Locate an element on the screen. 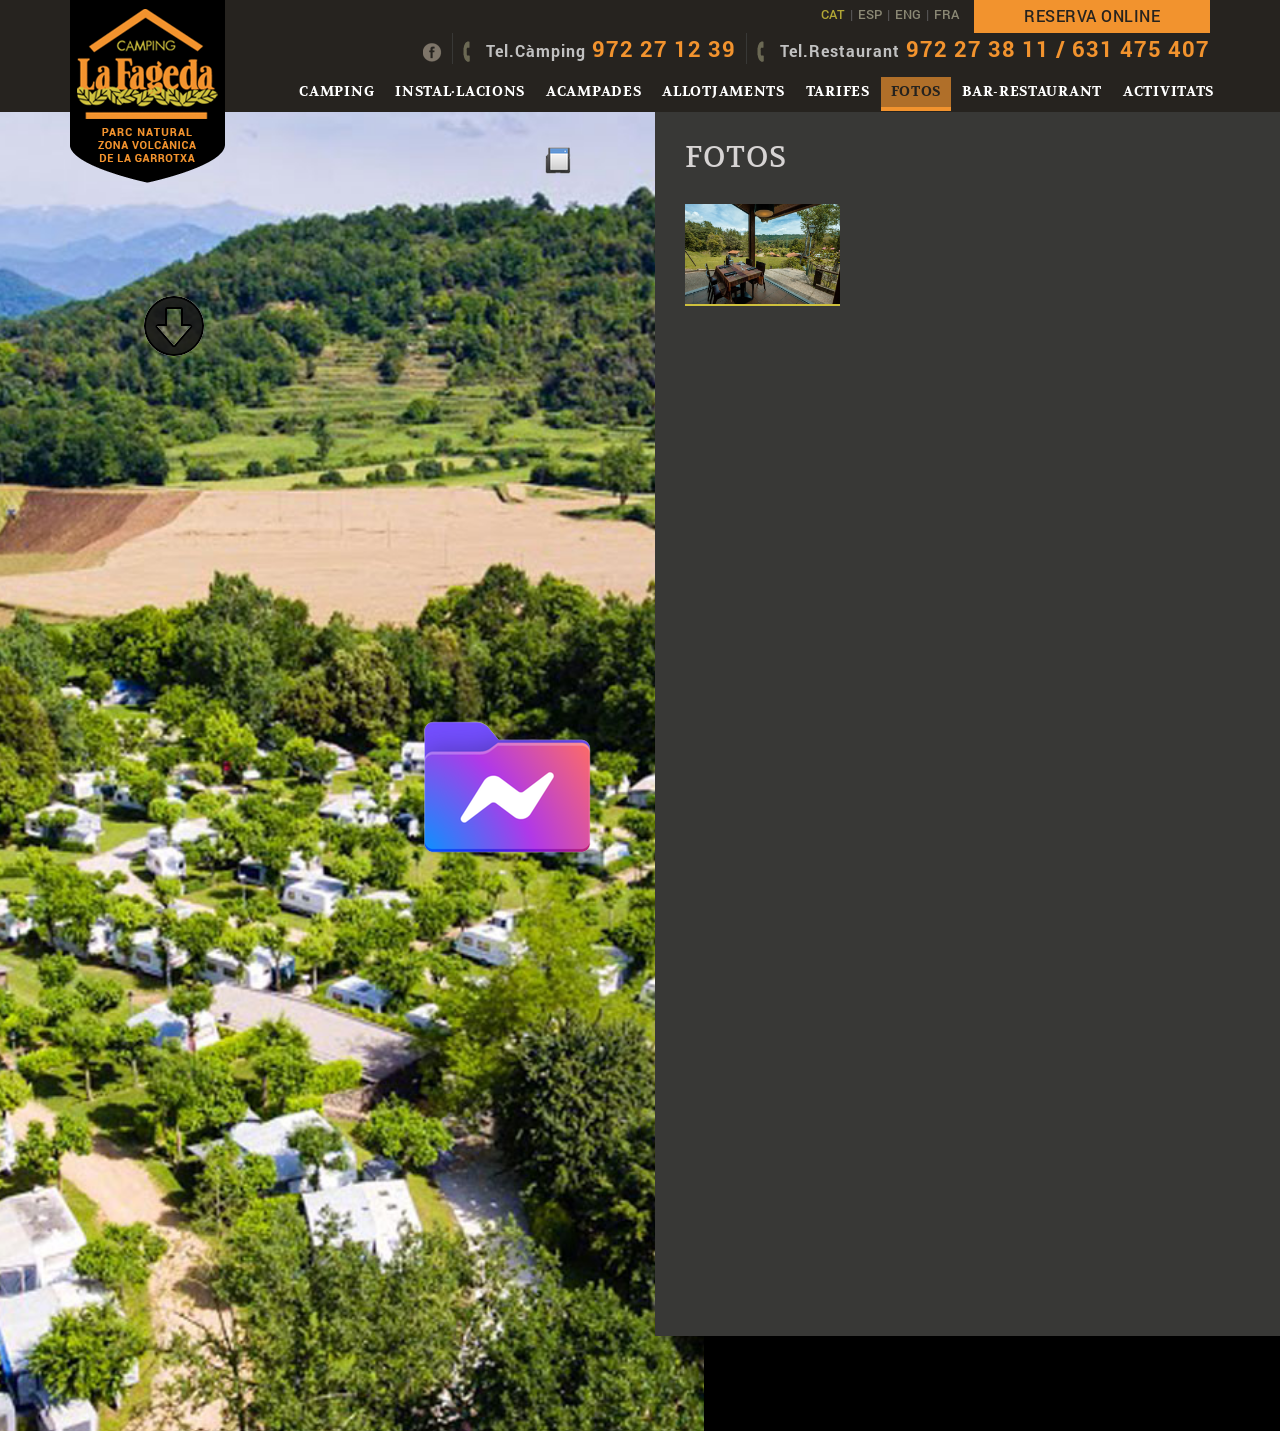 The height and width of the screenshot is (1431, 1280). access miniSD card storage is located at coordinates (558, 160).